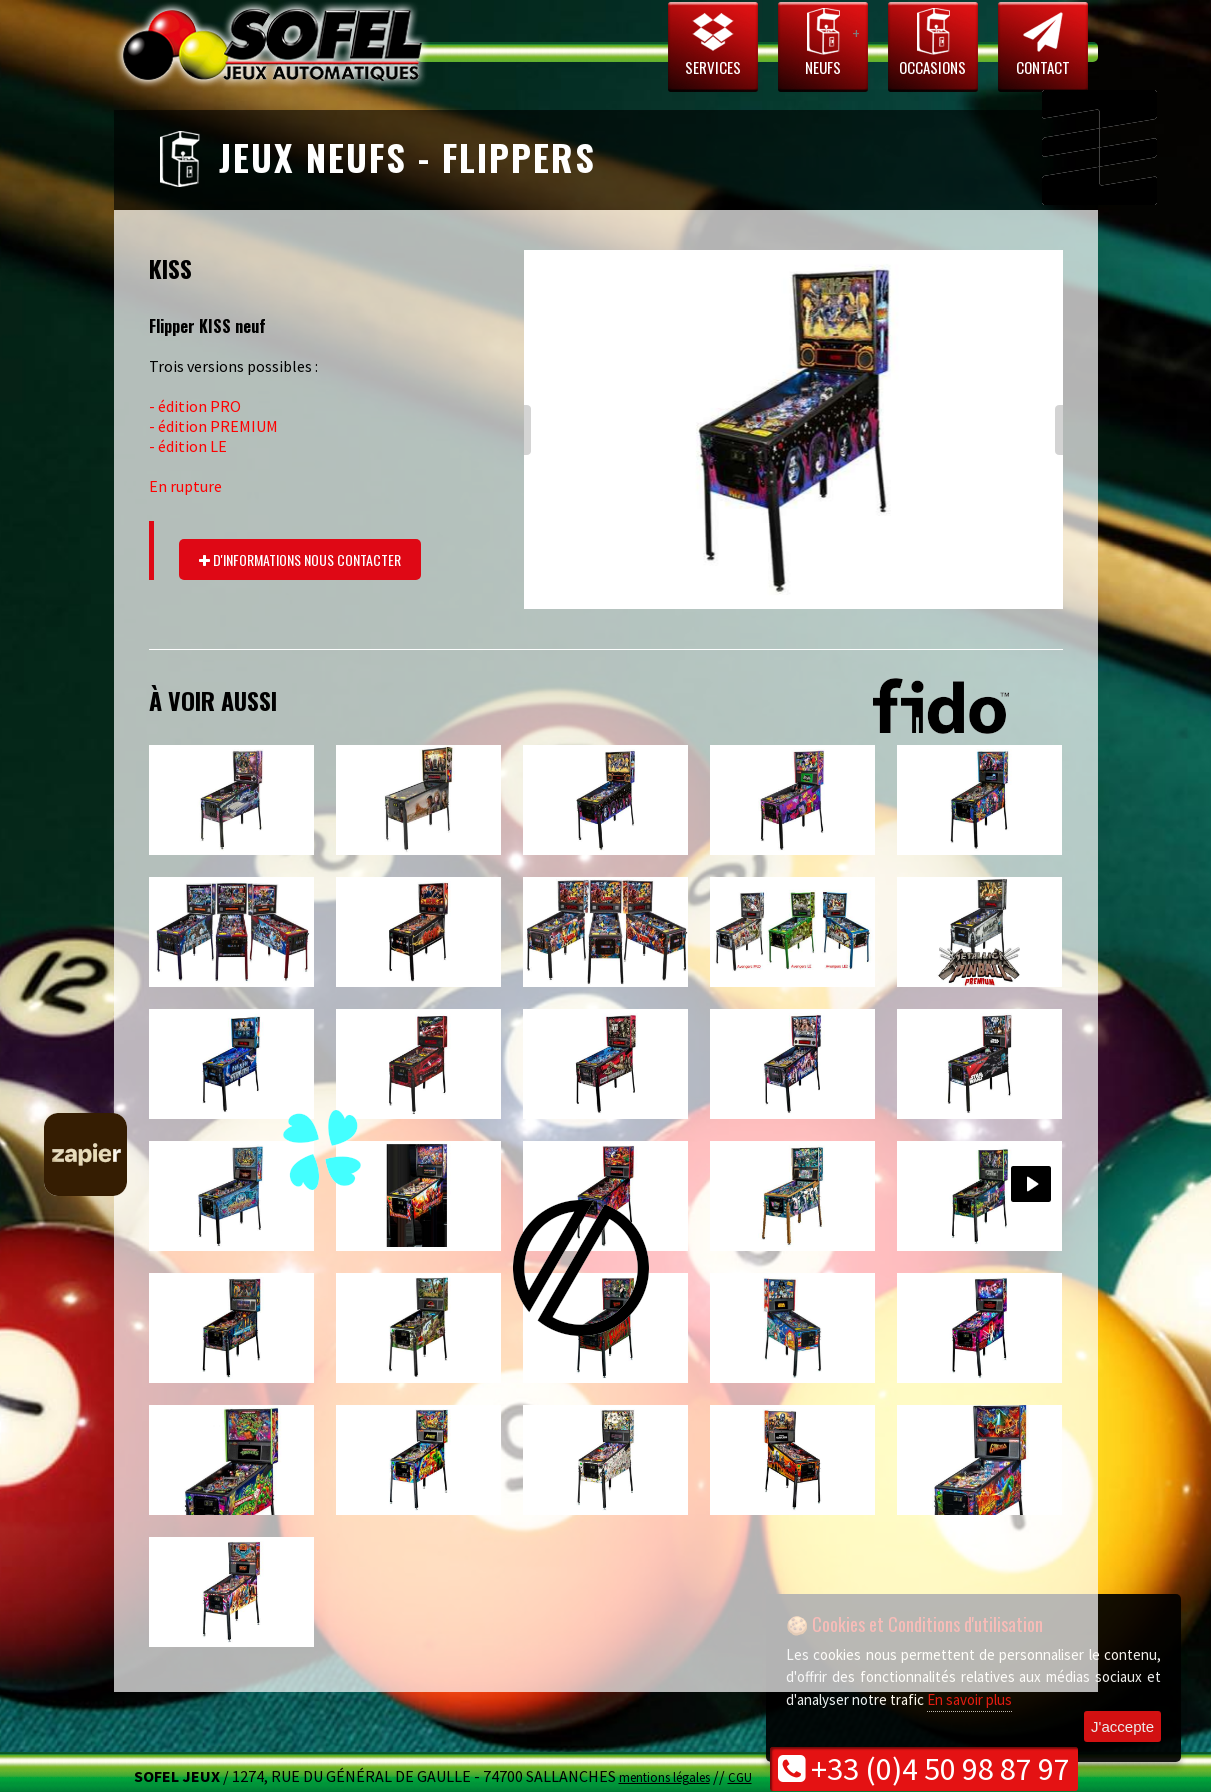  I want to click on open Zapier automation platform, so click(85, 1154).